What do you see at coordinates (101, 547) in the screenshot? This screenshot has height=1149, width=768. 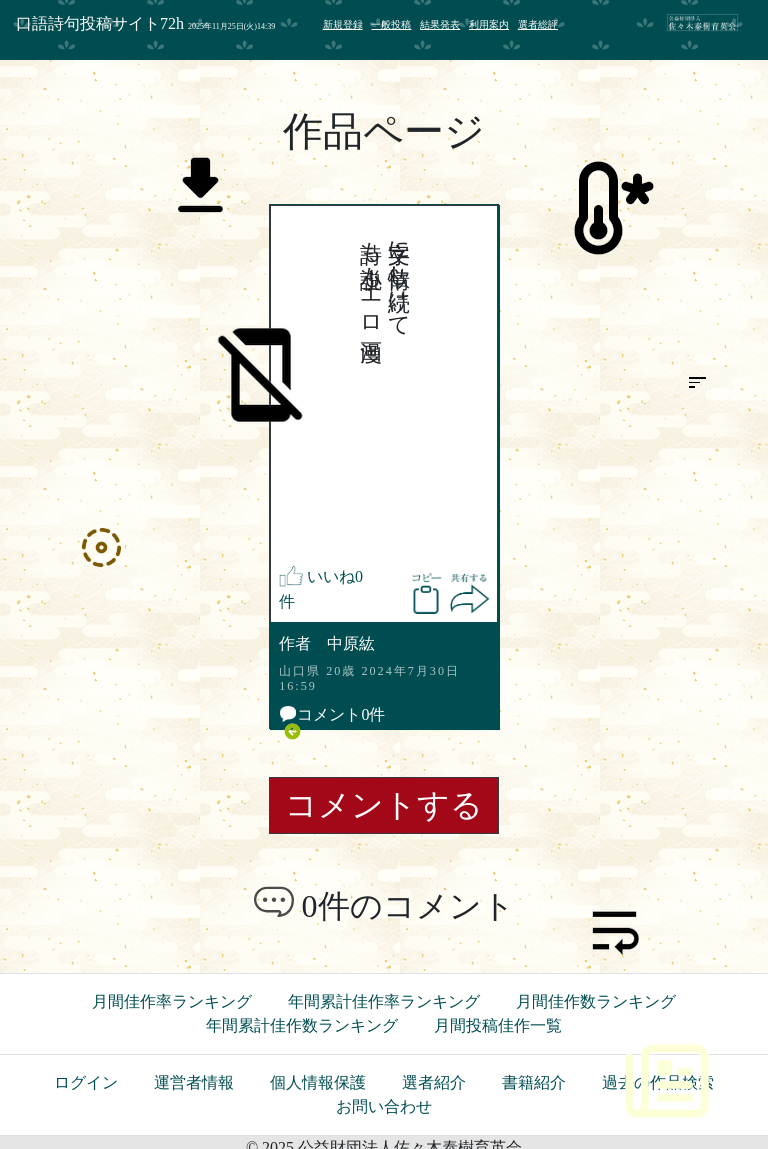 I see `apply tilt-shift blur effect to photo` at bounding box center [101, 547].